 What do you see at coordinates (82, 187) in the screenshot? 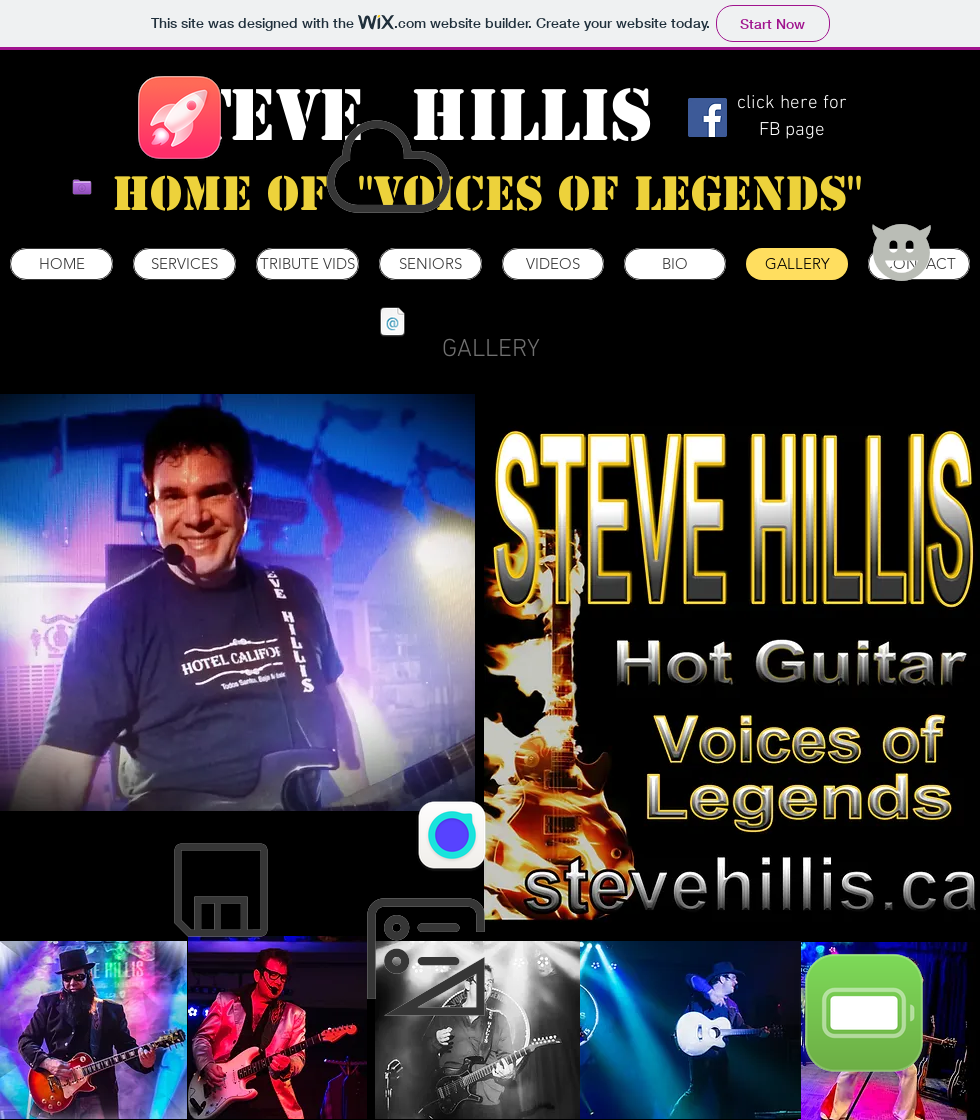
I see `access your downloads folder` at bounding box center [82, 187].